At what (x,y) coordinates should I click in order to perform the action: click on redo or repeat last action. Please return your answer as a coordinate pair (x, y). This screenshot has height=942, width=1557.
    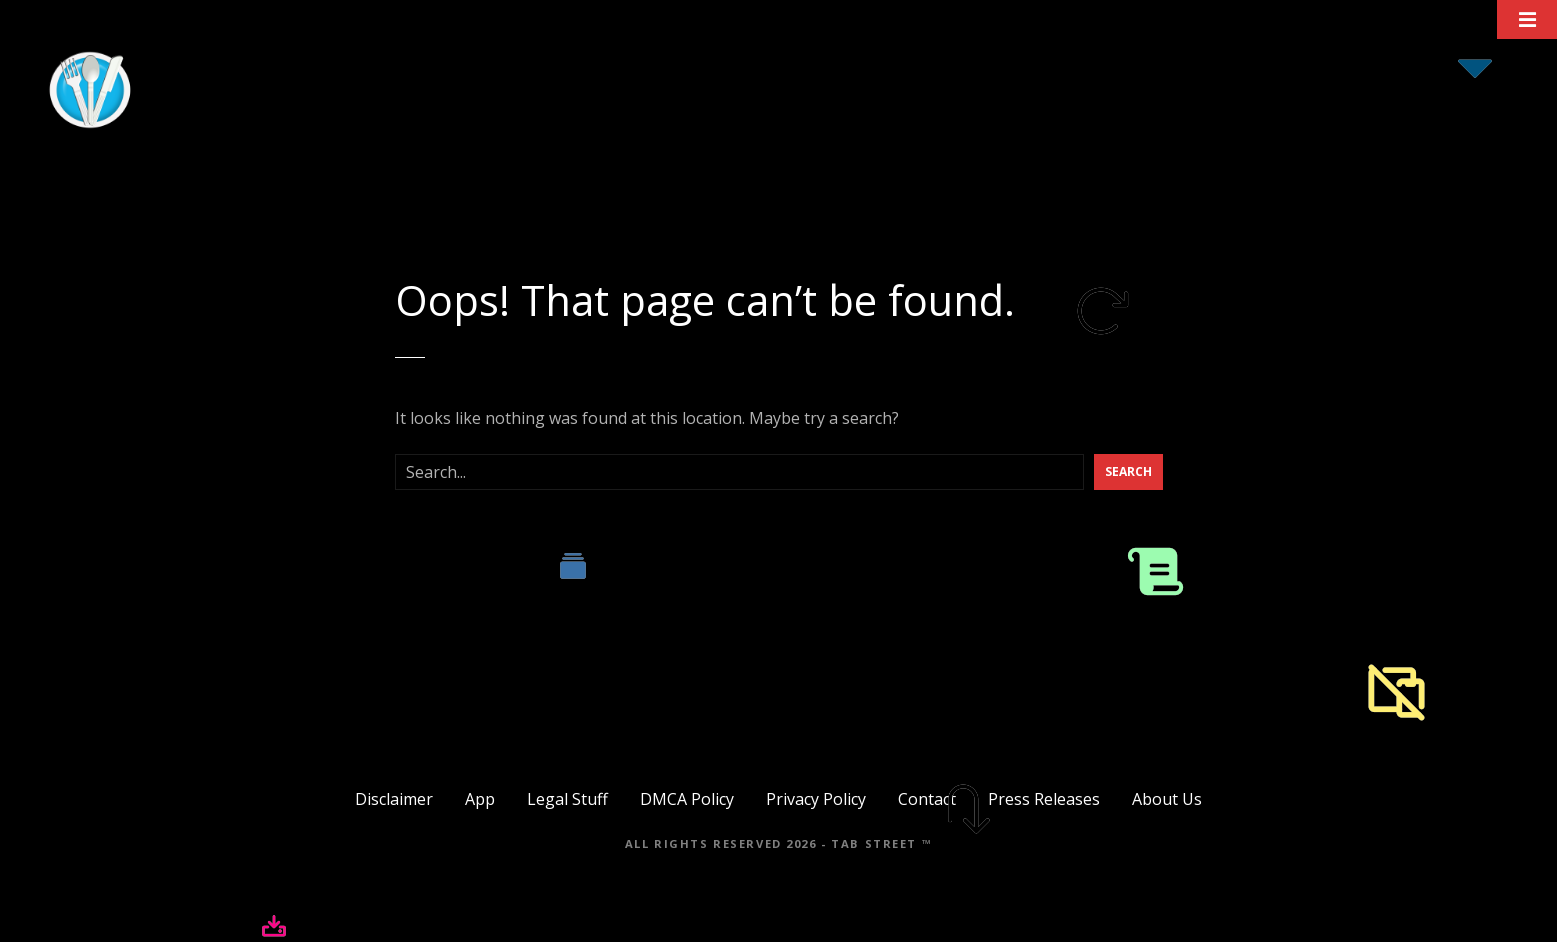
    Looking at the image, I should click on (967, 809).